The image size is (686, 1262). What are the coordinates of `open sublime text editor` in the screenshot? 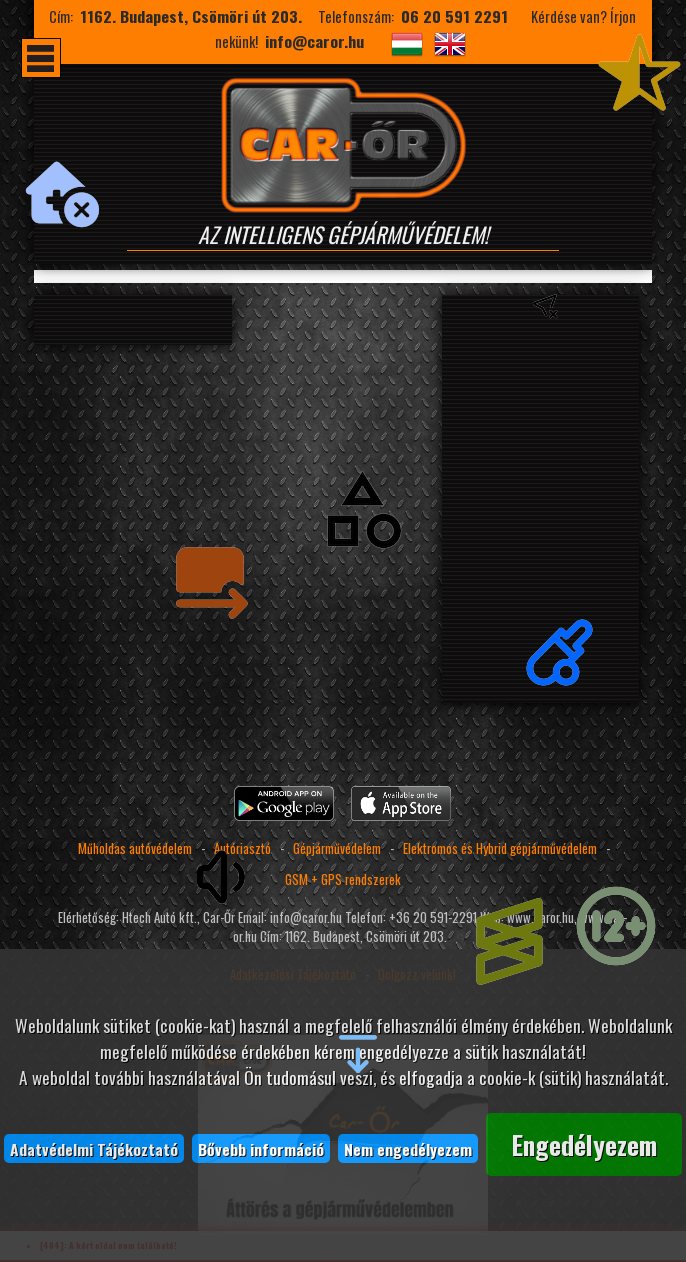 It's located at (509, 941).